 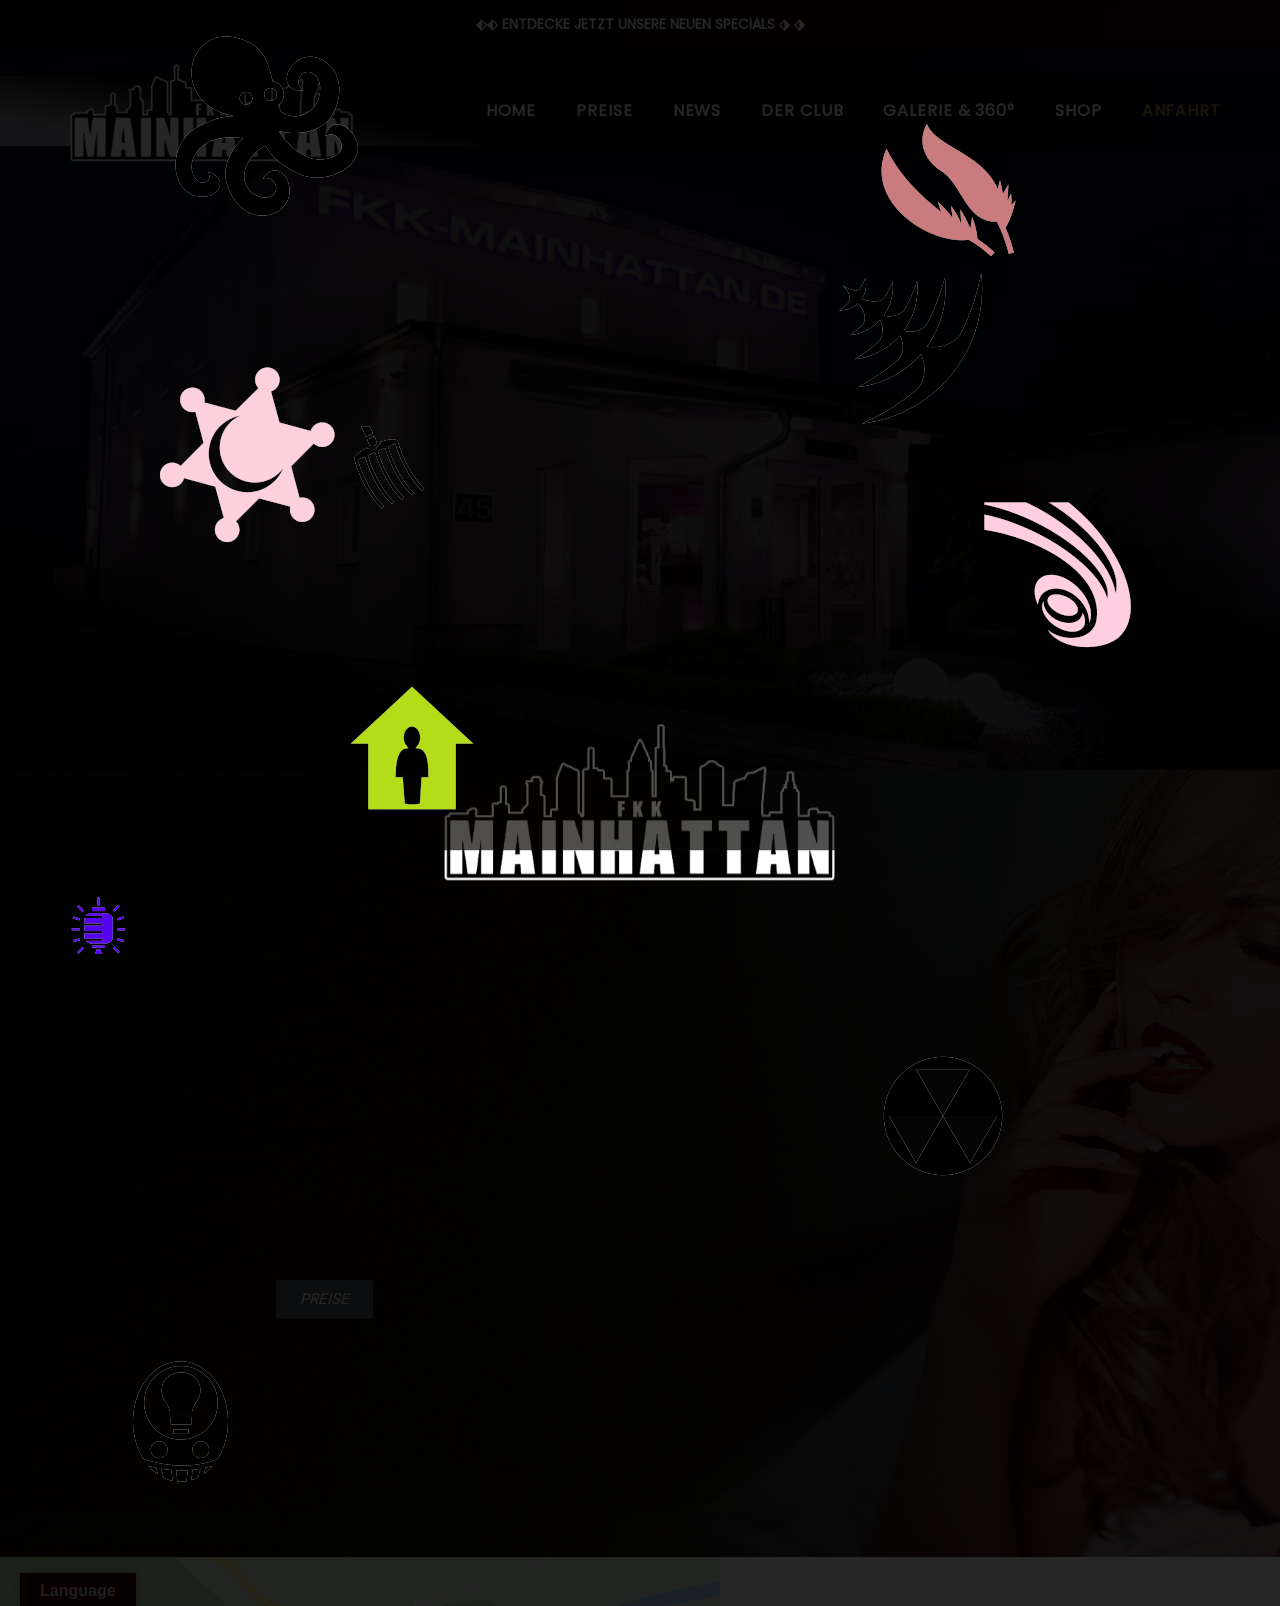 What do you see at coordinates (1056, 574) in the screenshot?
I see `indicates loading or processing in progress` at bounding box center [1056, 574].